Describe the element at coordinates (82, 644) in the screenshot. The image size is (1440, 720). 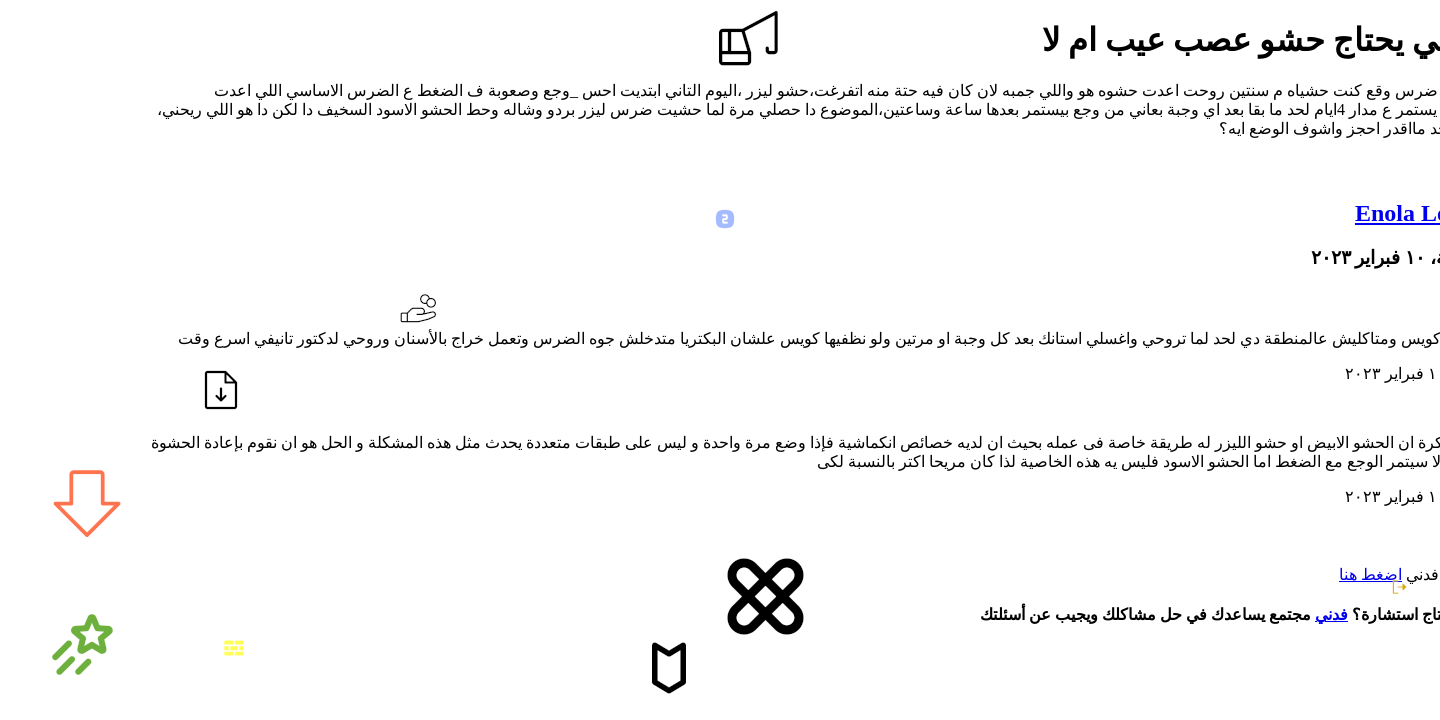
I see `add to favorites or wishlist` at that location.